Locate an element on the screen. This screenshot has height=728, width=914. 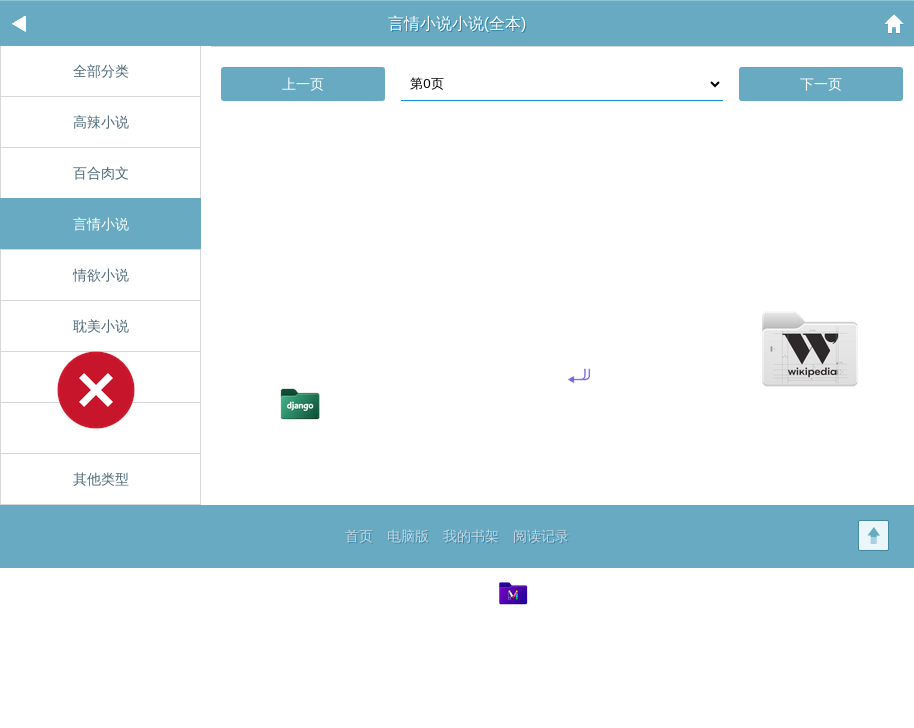
open folder containing saved wikipedia articles is located at coordinates (809, 351).